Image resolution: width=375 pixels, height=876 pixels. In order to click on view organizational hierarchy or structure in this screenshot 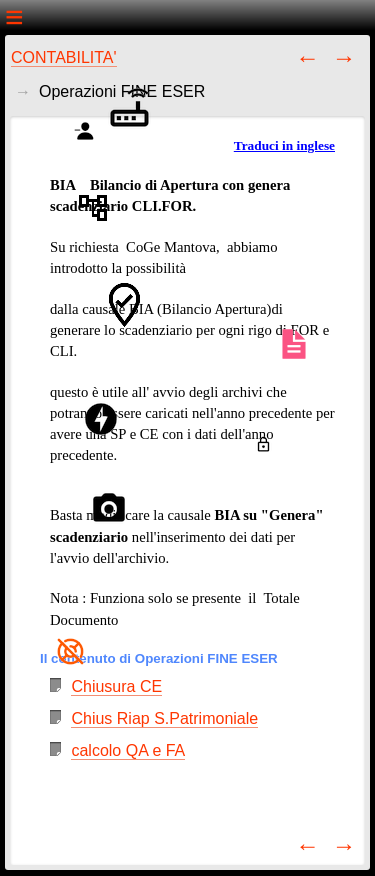, I will do `click(93, 208)`.